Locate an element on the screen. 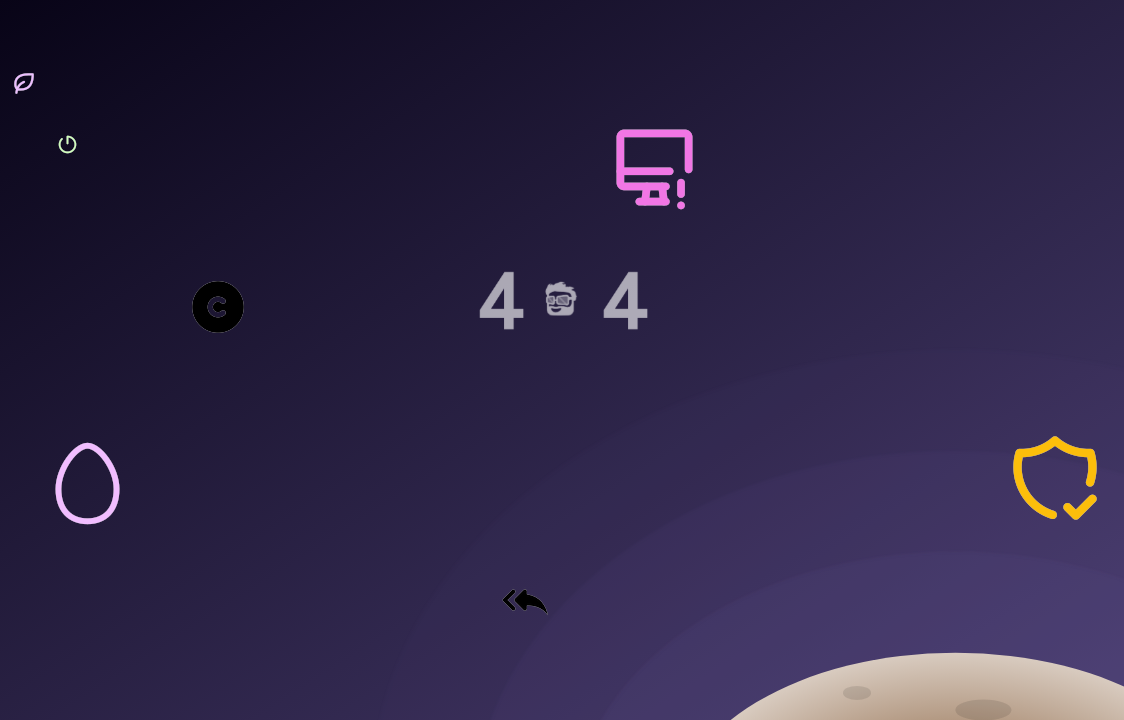  indicates a problem or error with your desktop computer is located at coordinates (654, 167).